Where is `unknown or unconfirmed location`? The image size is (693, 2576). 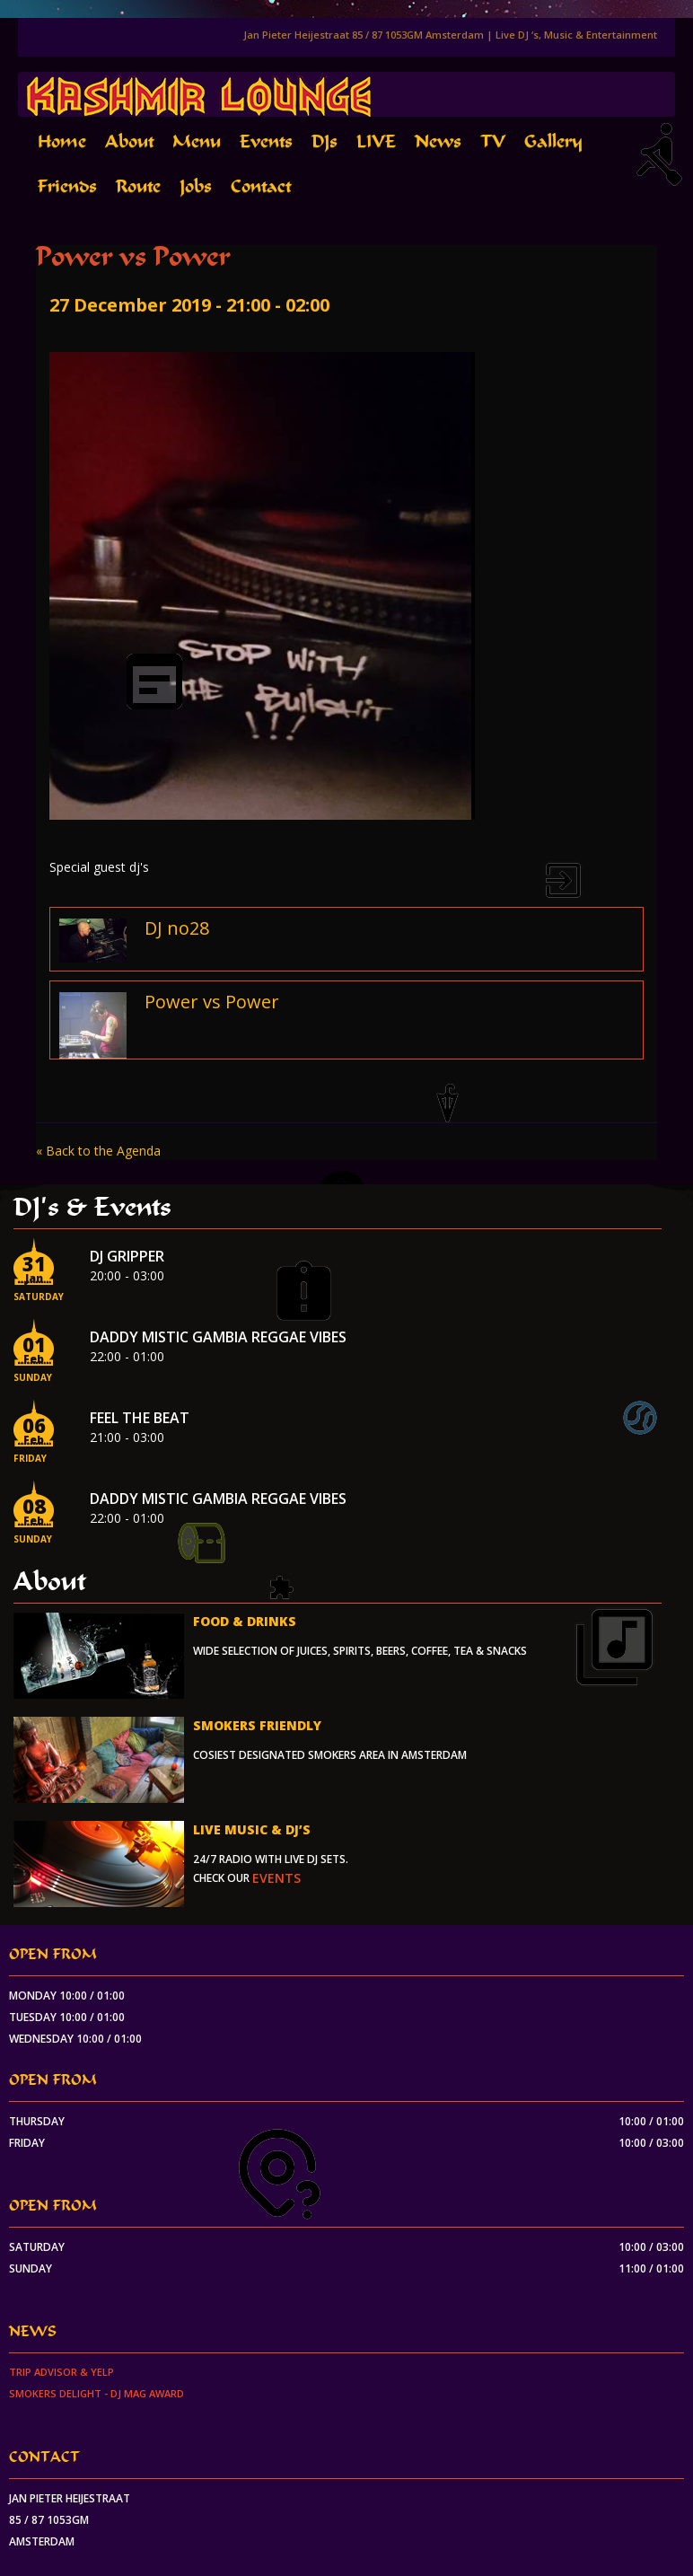 unknown or unconfirmed location is located at coordinates (277, 2172).